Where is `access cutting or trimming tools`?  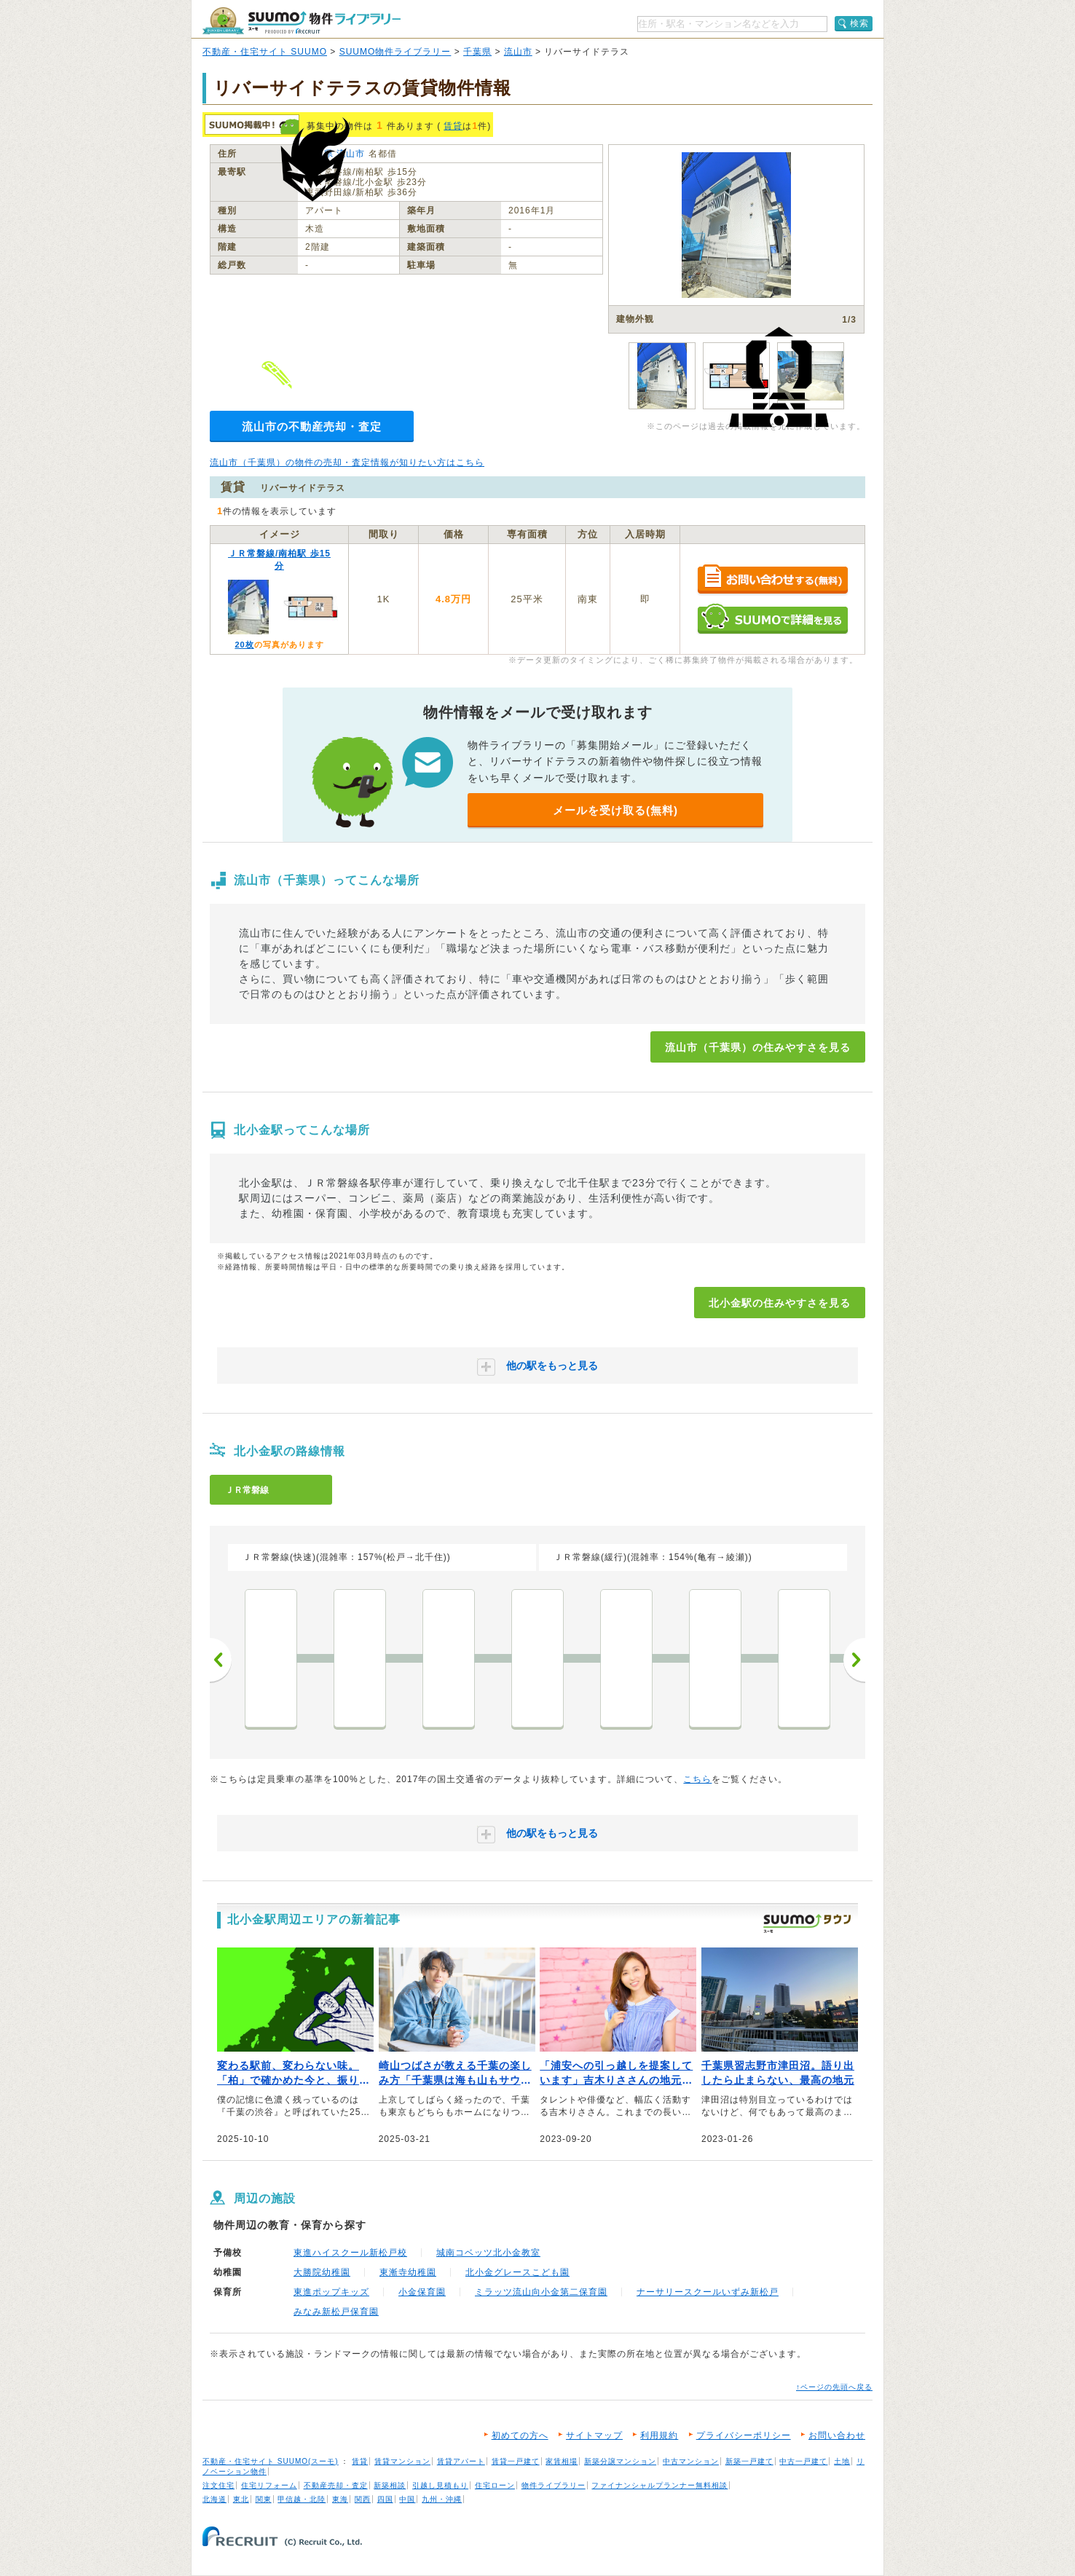 access cutting or trimming tools is located at coordinates (277, 375).